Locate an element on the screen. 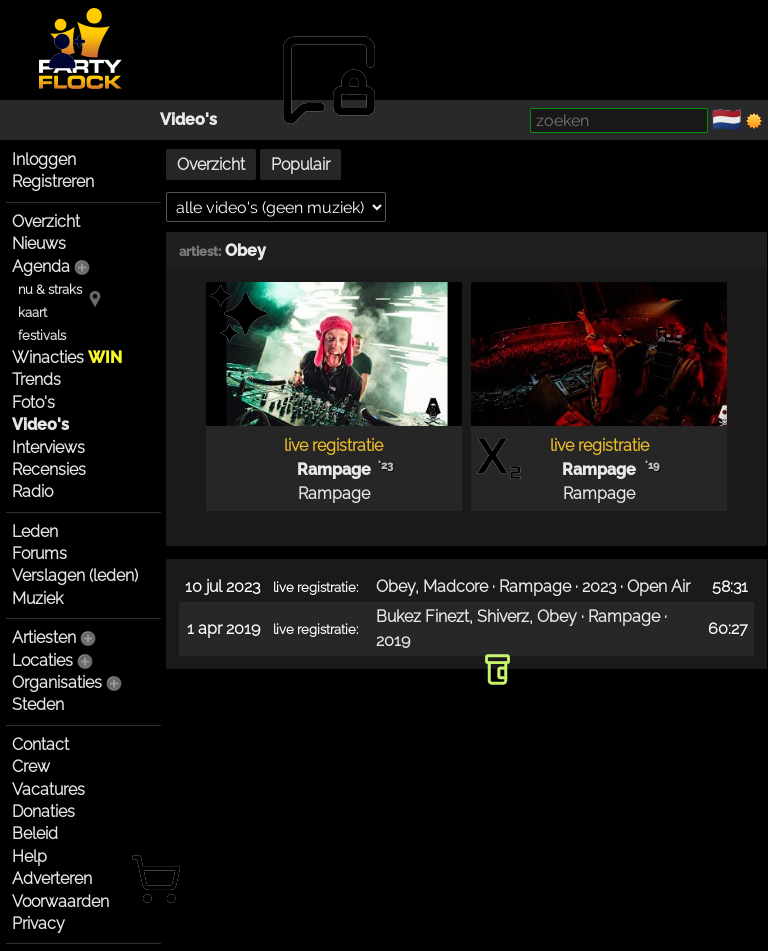  access encrypted or private messages is located at coordinates (329, 78).